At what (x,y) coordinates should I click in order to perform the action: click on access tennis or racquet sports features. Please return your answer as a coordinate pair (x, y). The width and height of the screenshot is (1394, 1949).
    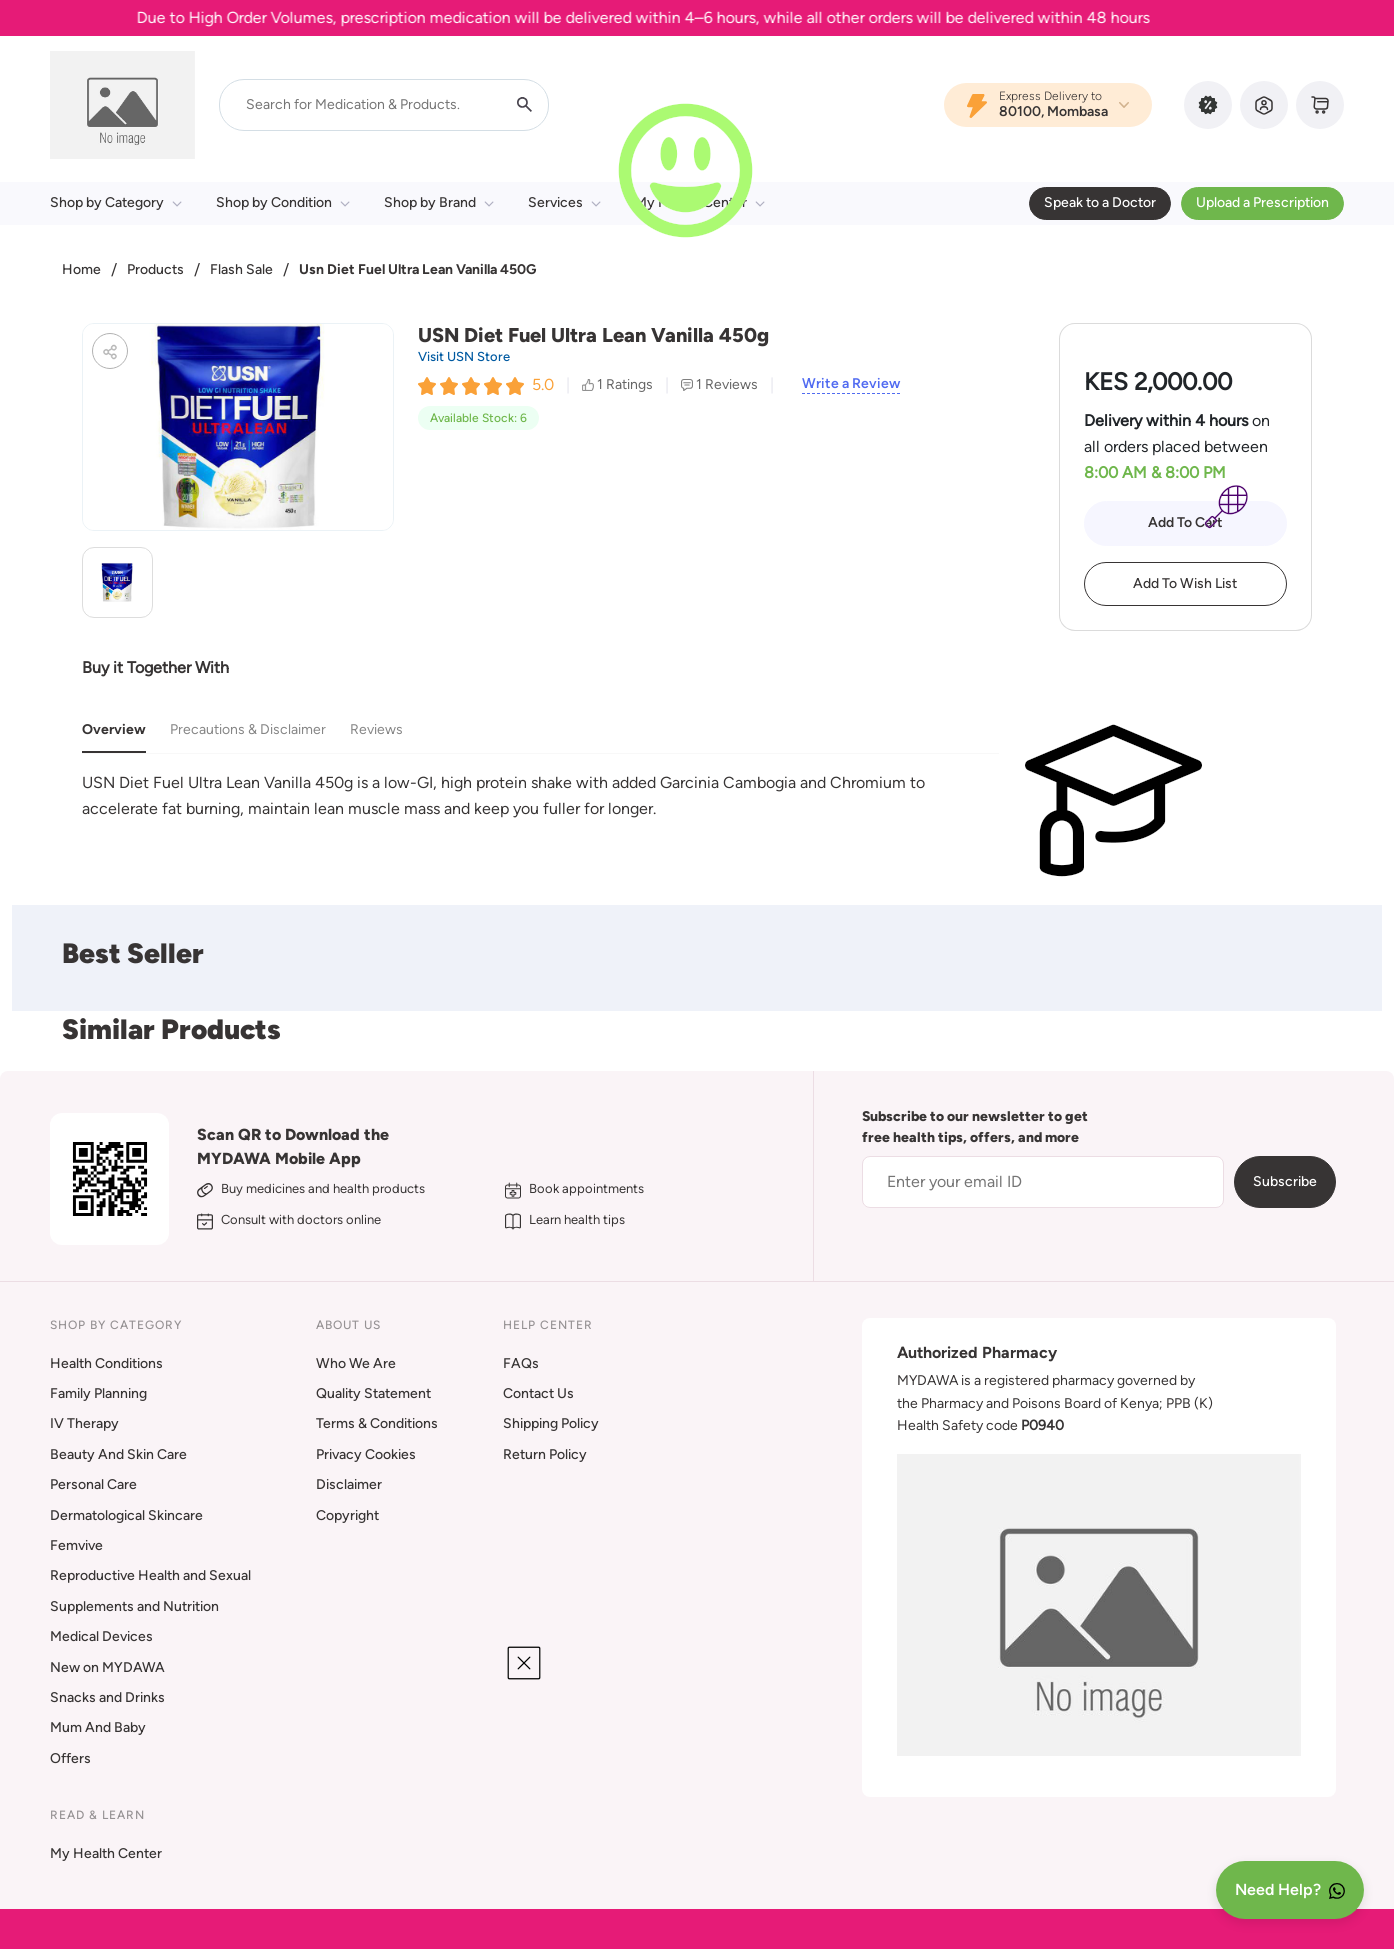
    Looking at the image, I should click on (1225, 507).